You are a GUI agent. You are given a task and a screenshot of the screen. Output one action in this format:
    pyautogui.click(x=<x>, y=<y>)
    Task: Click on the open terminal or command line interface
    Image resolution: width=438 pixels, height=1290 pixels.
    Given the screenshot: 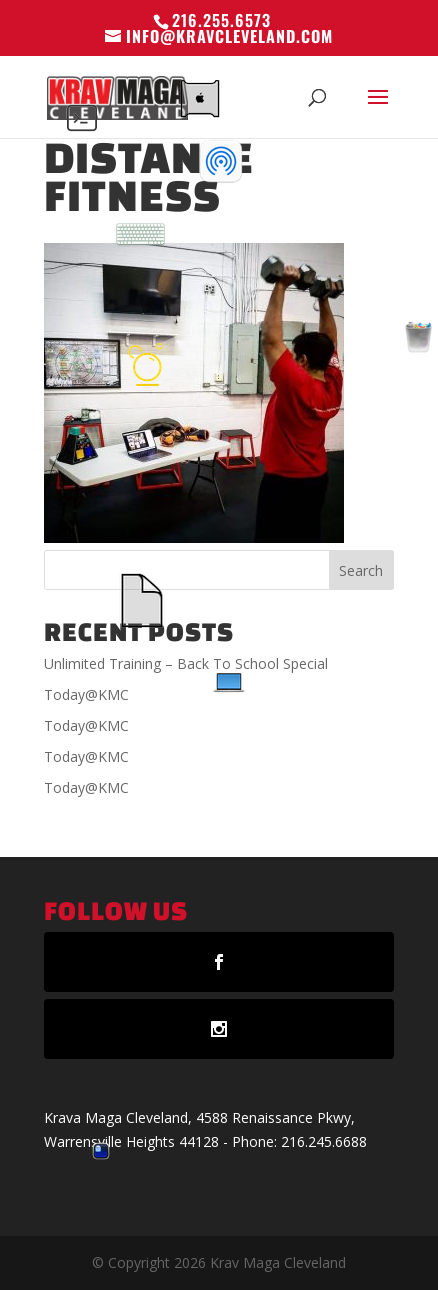 What is the action you would take?
    pyautogui.click(x=82, y=118)
    